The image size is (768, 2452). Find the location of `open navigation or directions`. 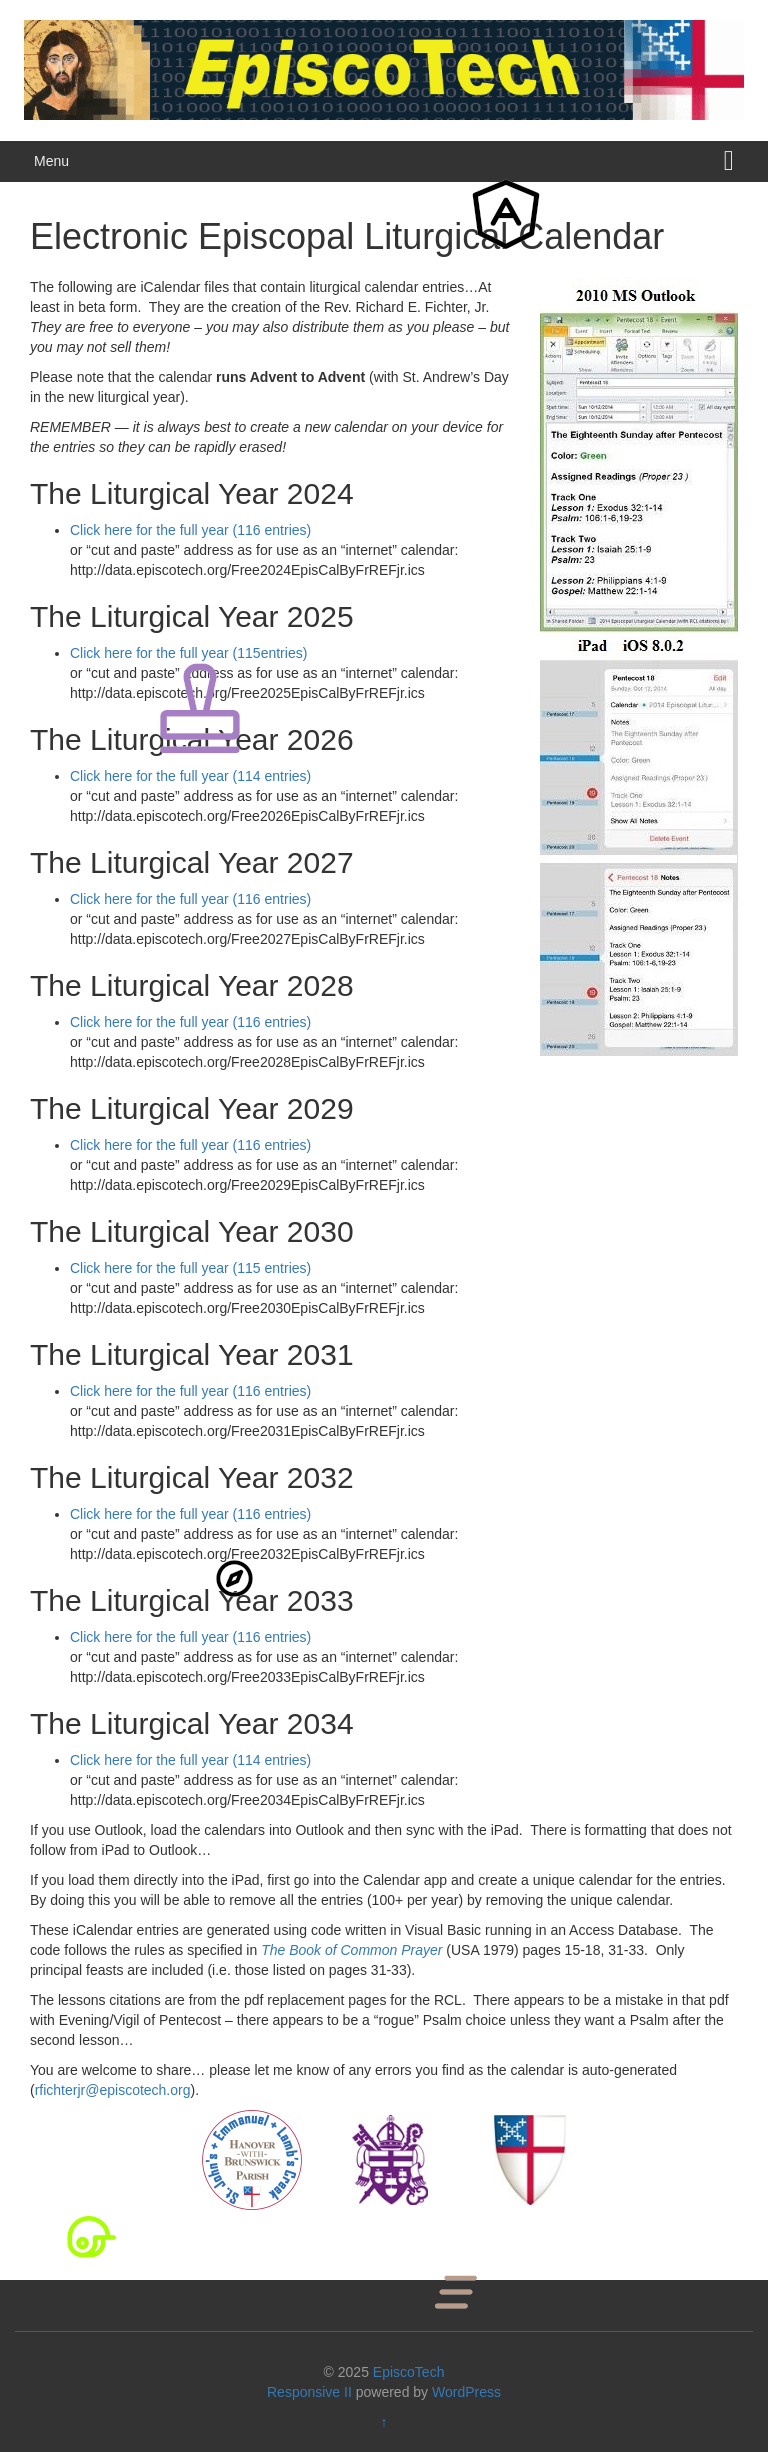

open navigation or directions is located at coordinates (234, 1578).